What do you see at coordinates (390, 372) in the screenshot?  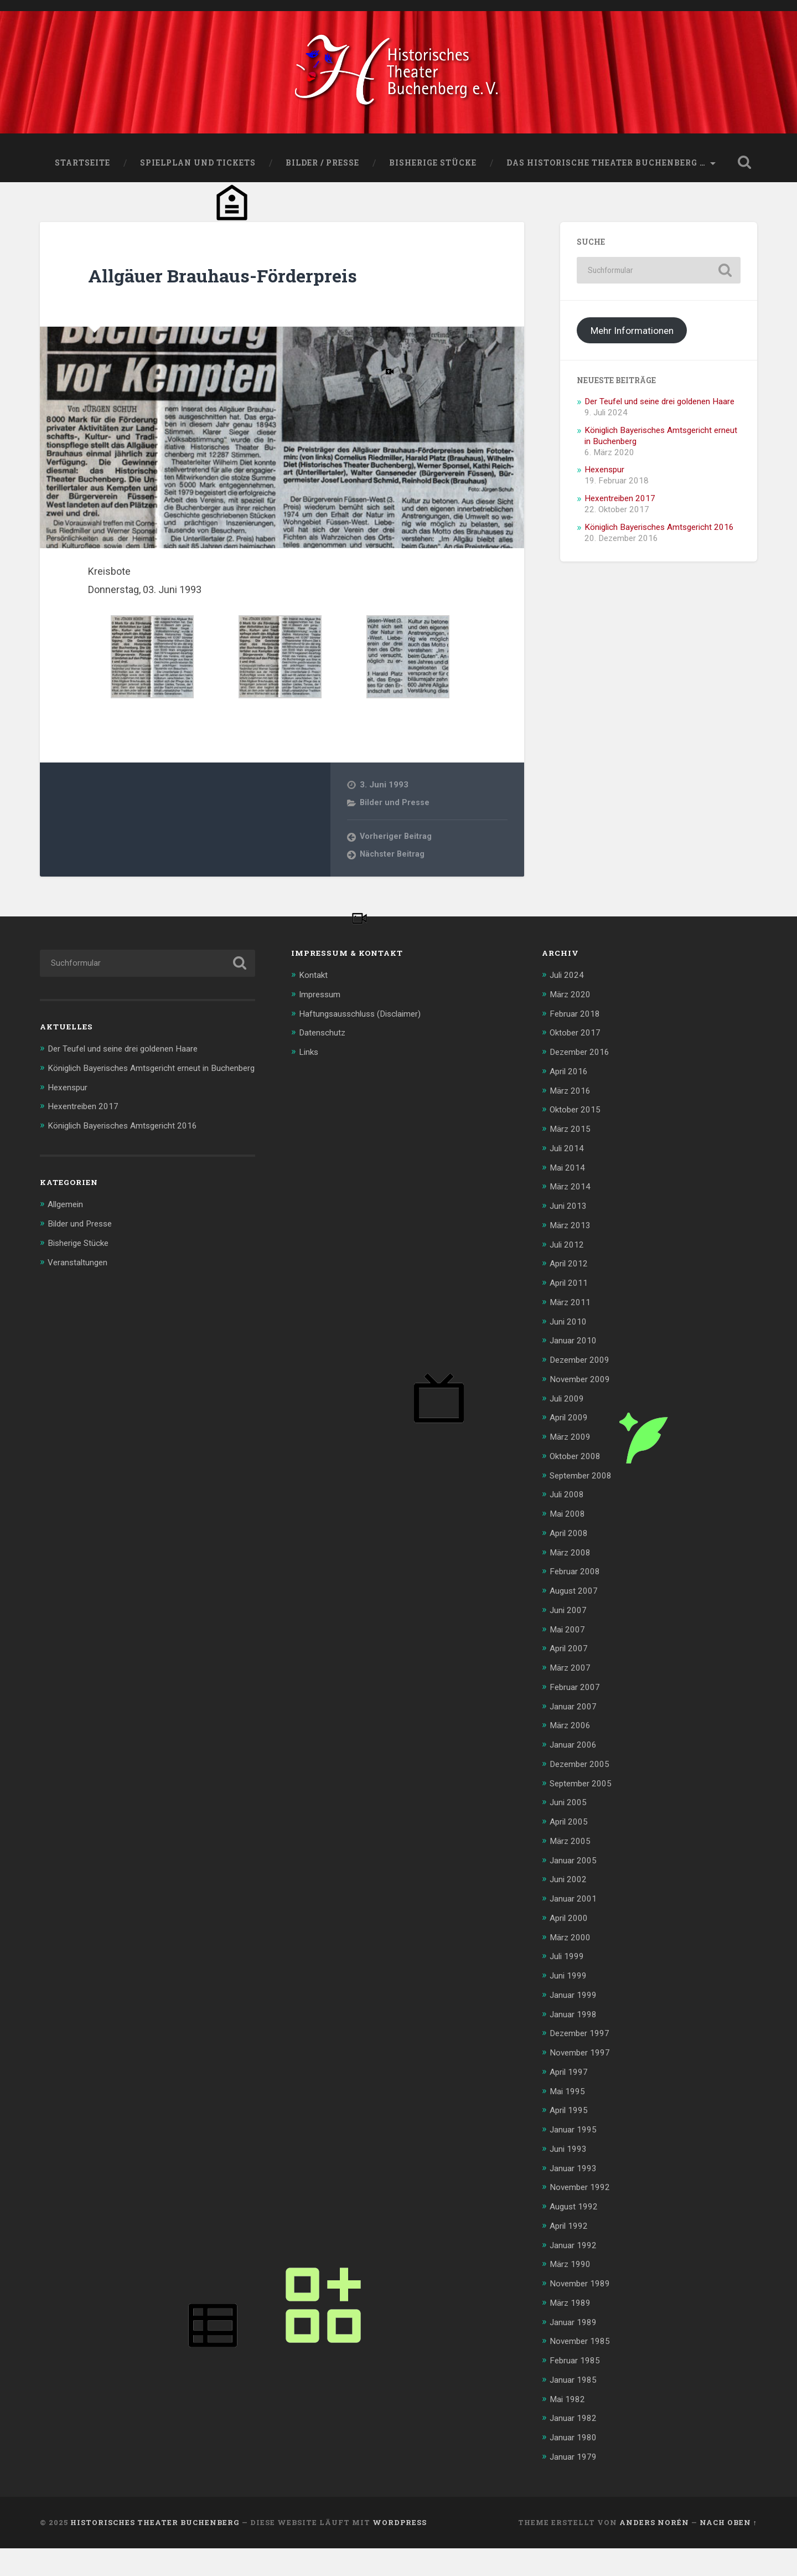 I see `upload a video file` at bounding box center [390, 372].